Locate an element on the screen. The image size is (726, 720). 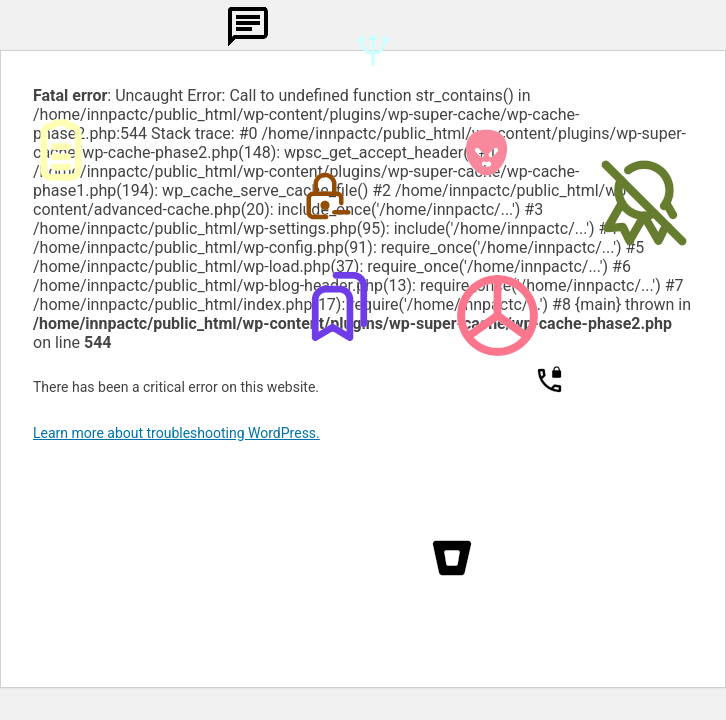
open Bitbucket repository is located at coordinates (452, 558).